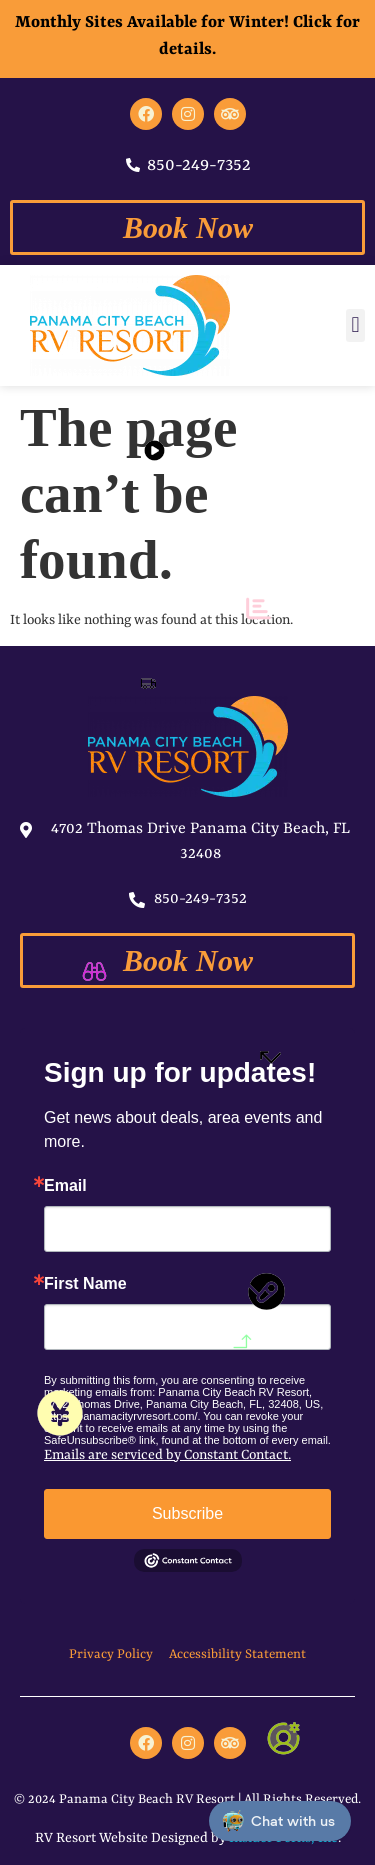 The image size is (375, 1865). What do you see at coordinates (243, 1342) in the screenshot?
I see `turn right then continue forward` at bounding box center [243, 1342].